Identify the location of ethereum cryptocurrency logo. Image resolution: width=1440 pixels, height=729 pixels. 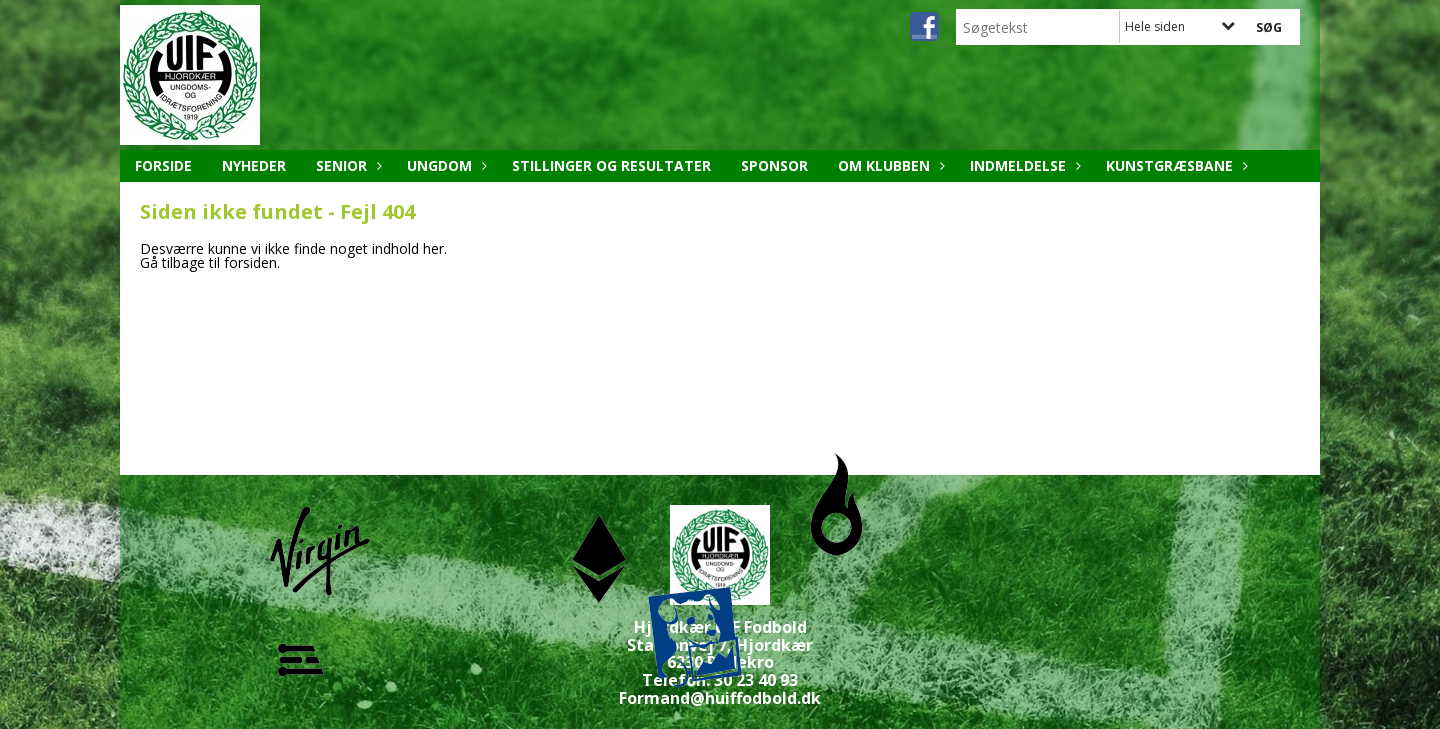
(599, 559).